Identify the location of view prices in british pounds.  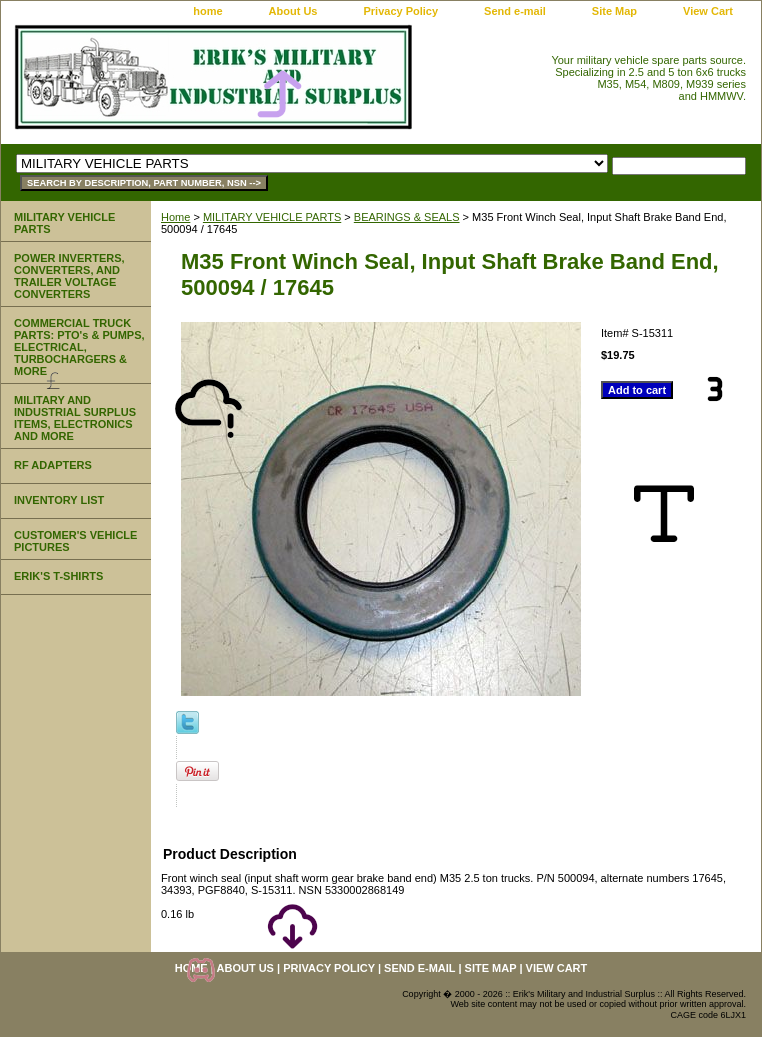
(54, 381).